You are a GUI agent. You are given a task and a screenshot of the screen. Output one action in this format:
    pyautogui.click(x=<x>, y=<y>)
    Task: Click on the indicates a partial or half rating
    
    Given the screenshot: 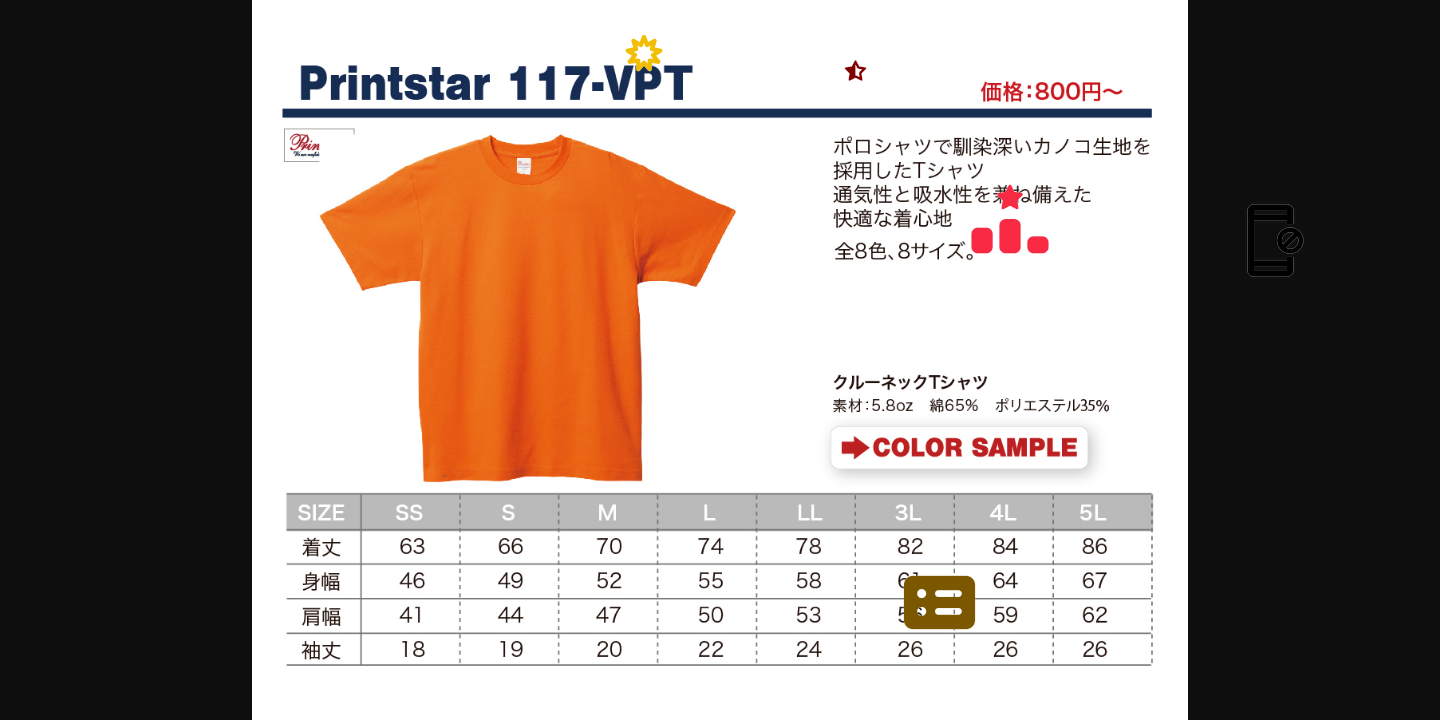 What is the action you would take?
    pyautogui.click(x=855, y=71)
    